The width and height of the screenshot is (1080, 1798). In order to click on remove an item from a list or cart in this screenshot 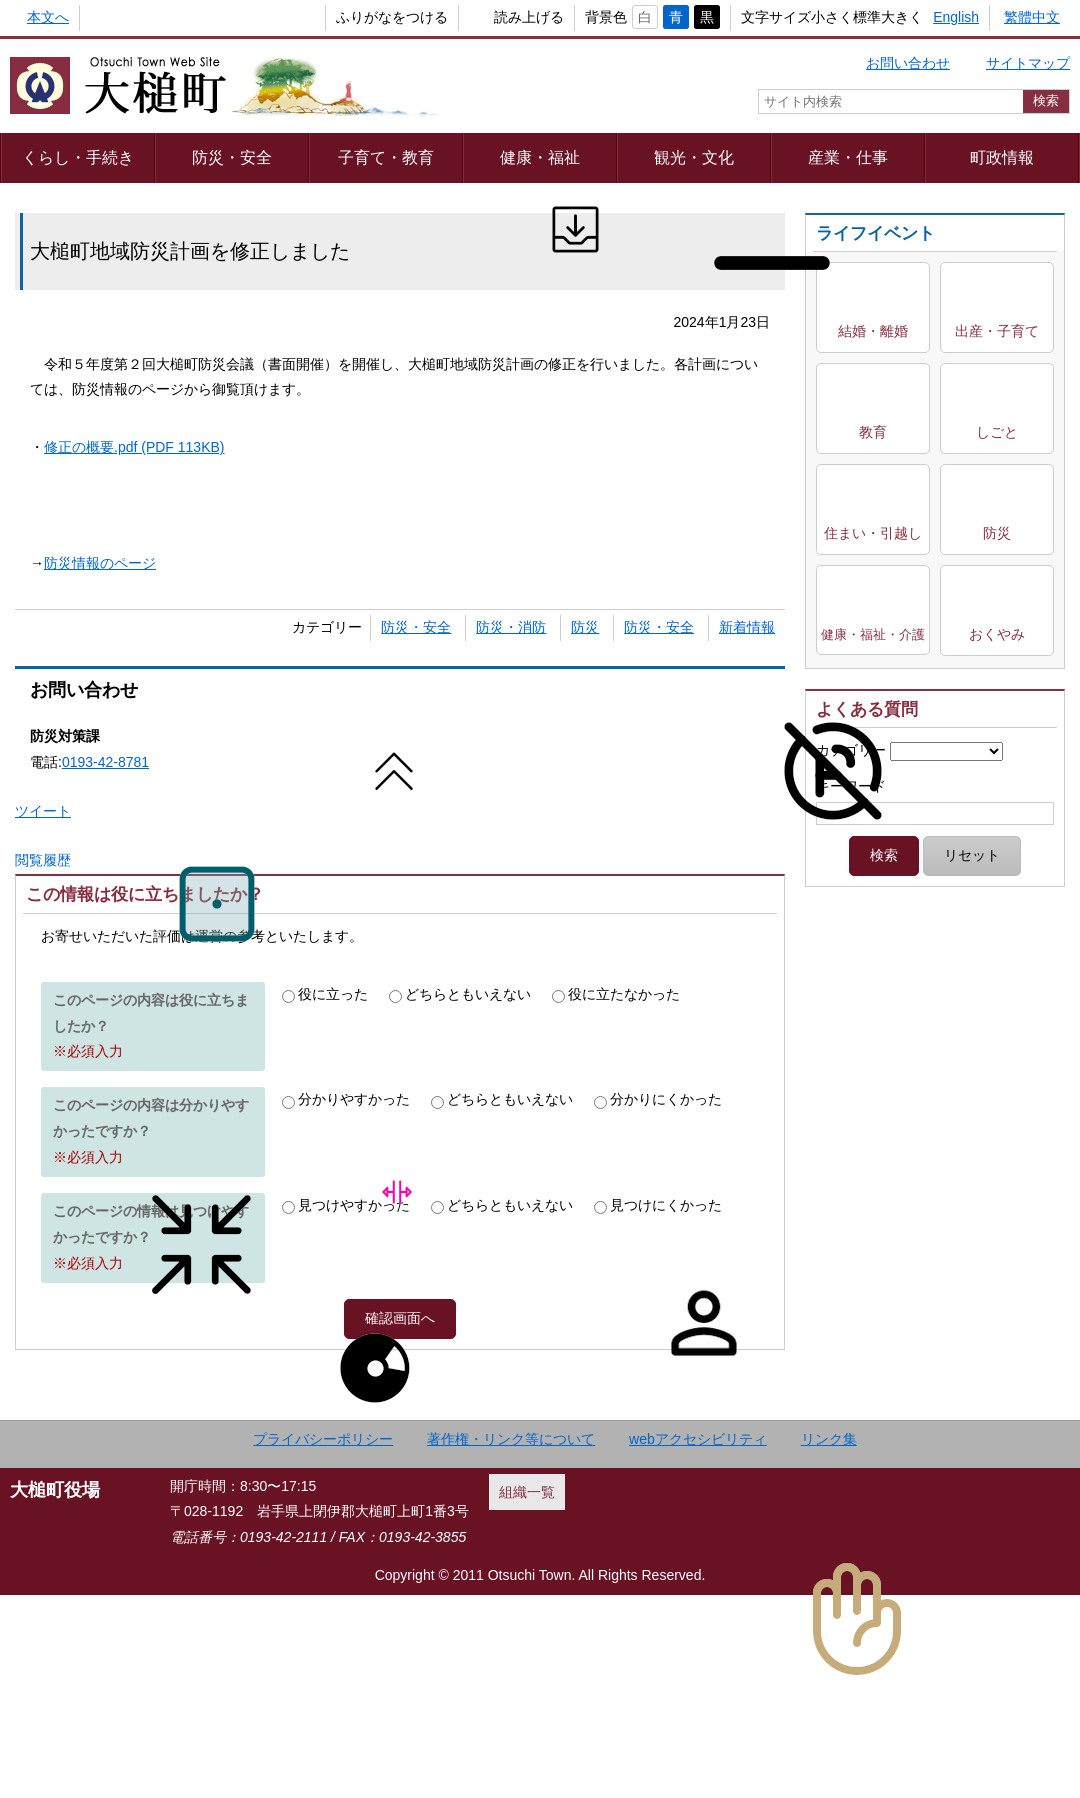, I will do `click(772, 263)`.